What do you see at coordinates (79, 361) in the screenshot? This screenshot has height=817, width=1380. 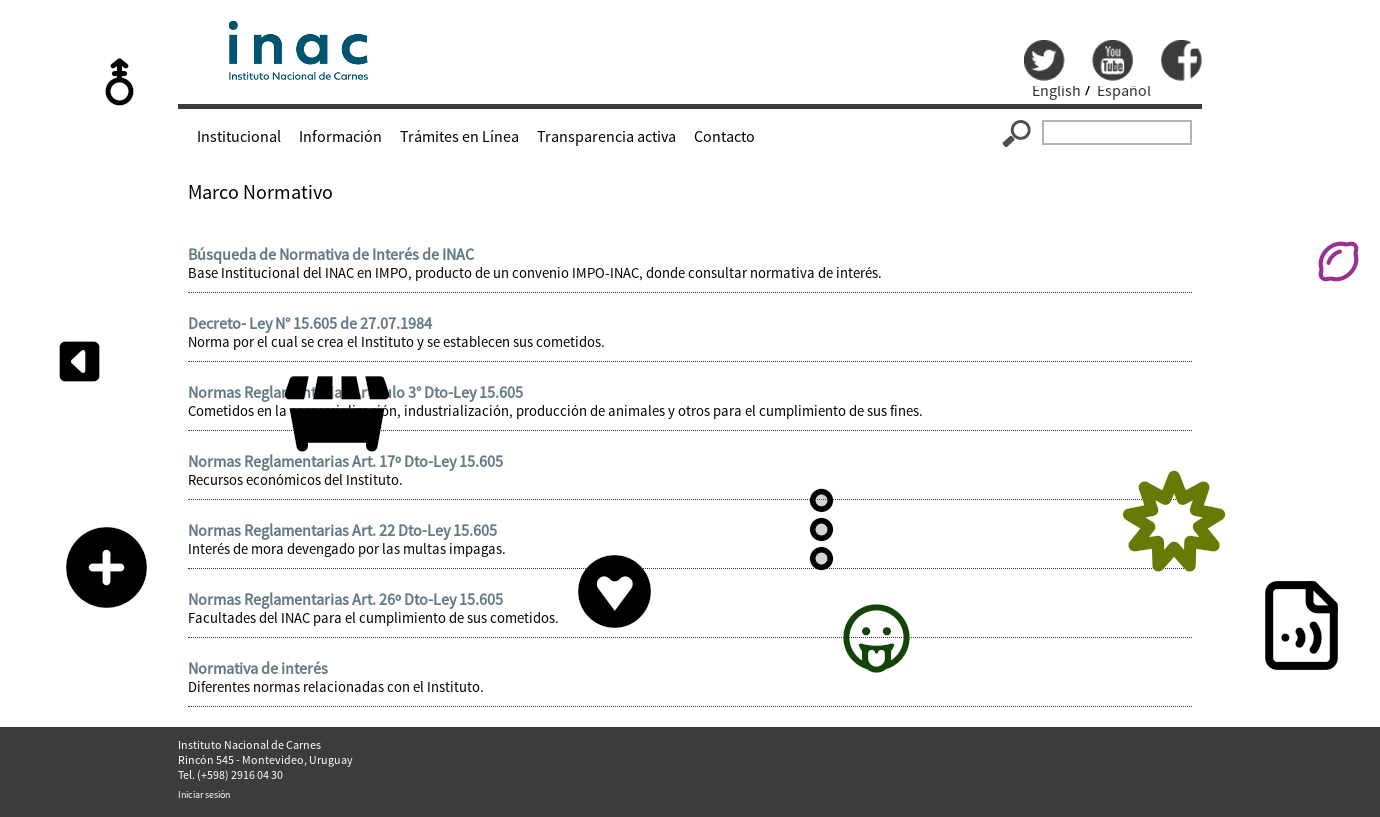 I see `navigate to the previous item or screen` at bounding box center [79, 361].